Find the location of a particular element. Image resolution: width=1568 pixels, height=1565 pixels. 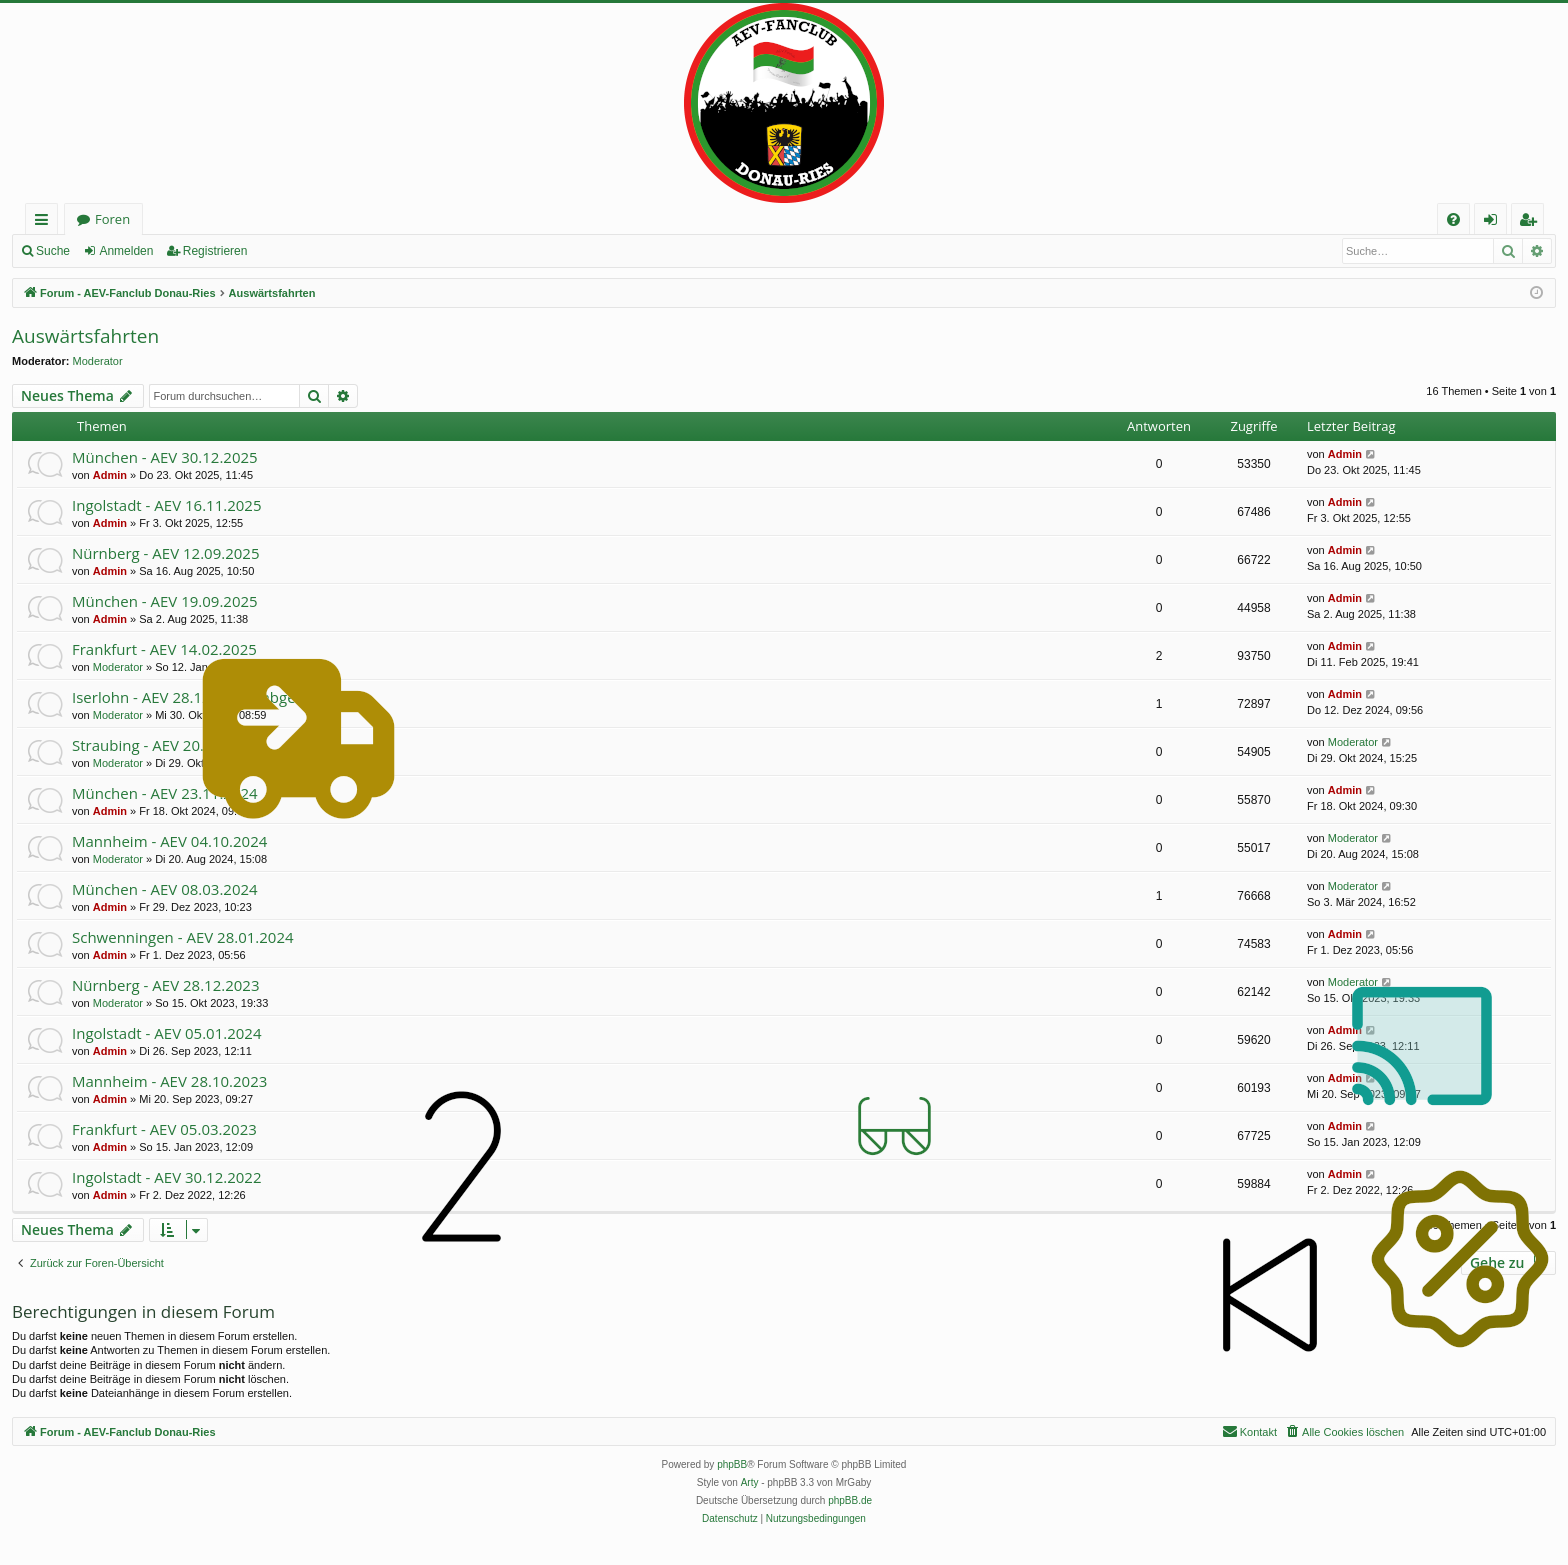

view available discounts or promotions is located at coordinates (1460, 1259).